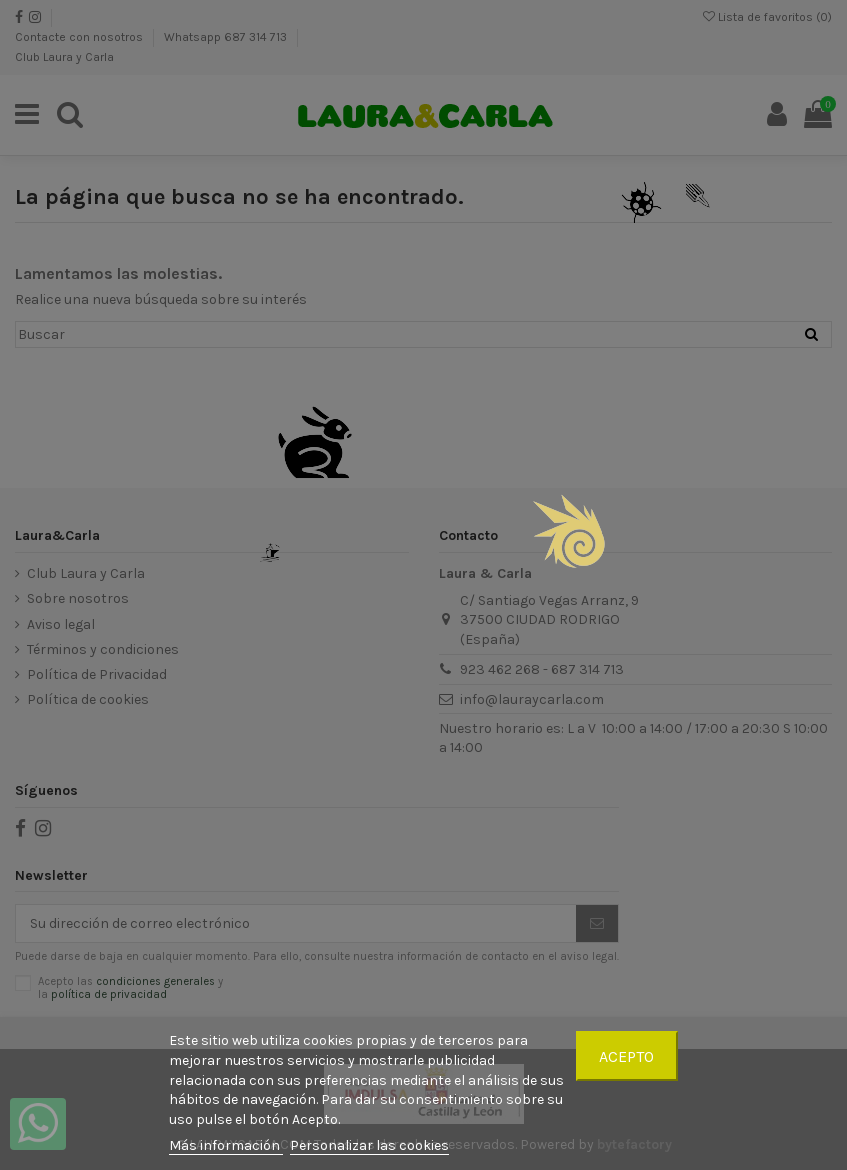 The height and width of the screenshot is (1170, 847). I want to click on indicates rabbit or bunny-related content, so click(315, 443).